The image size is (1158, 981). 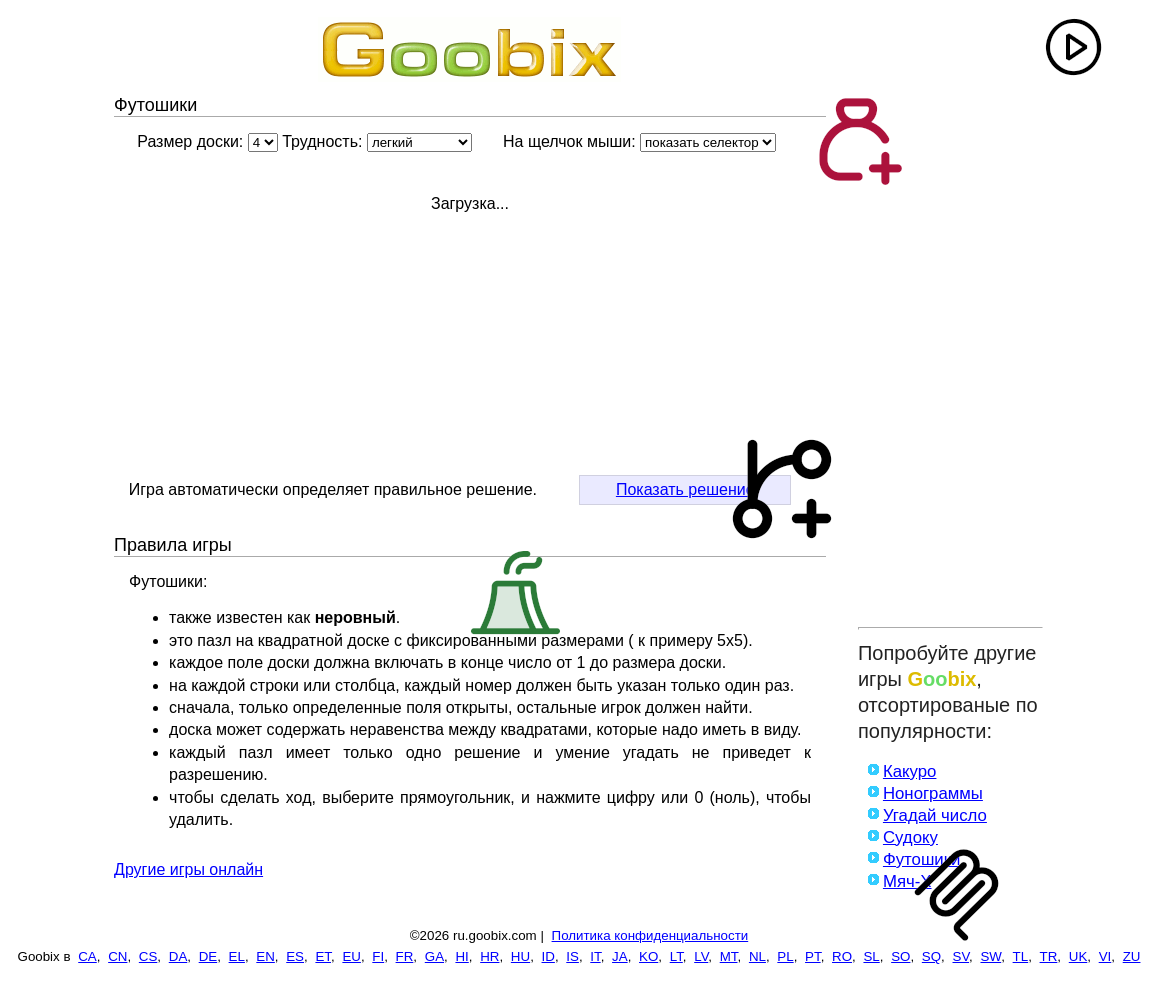 What do you see at coordinates (1074, 47) in the screenshot?
I see `play media or start video playback` at bounding box center [1074, 47].